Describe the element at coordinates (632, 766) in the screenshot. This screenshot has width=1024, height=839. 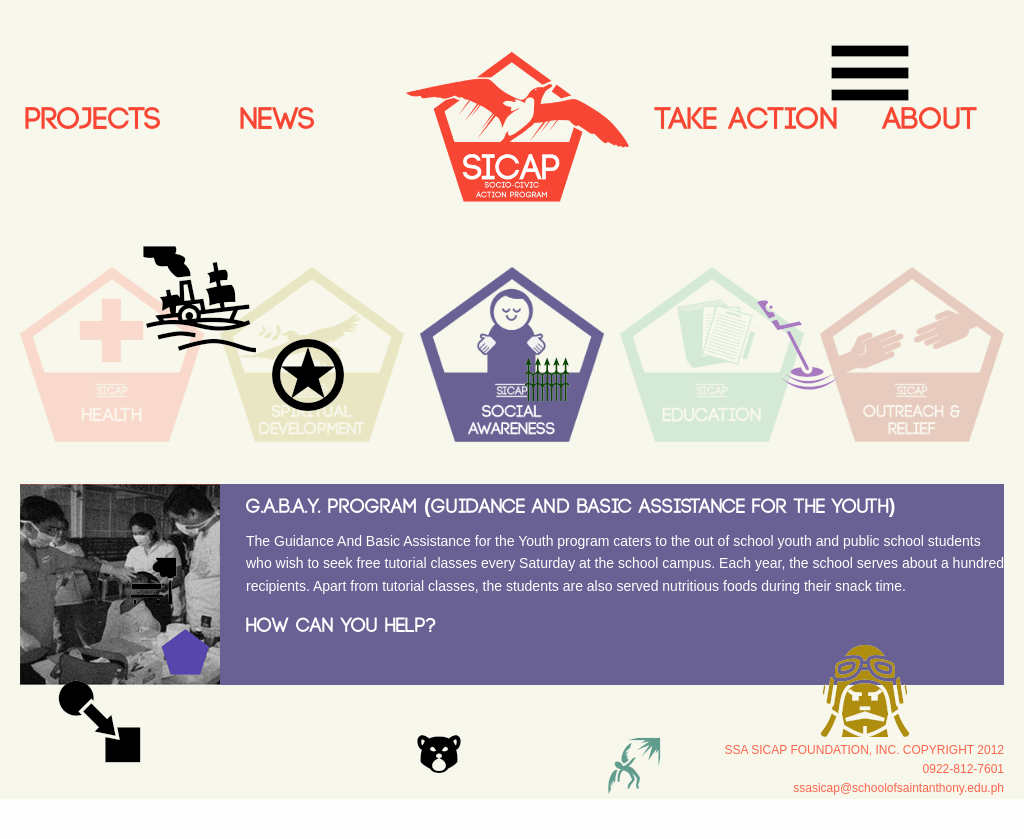
I see `mythological character or story element in a game` at that location.